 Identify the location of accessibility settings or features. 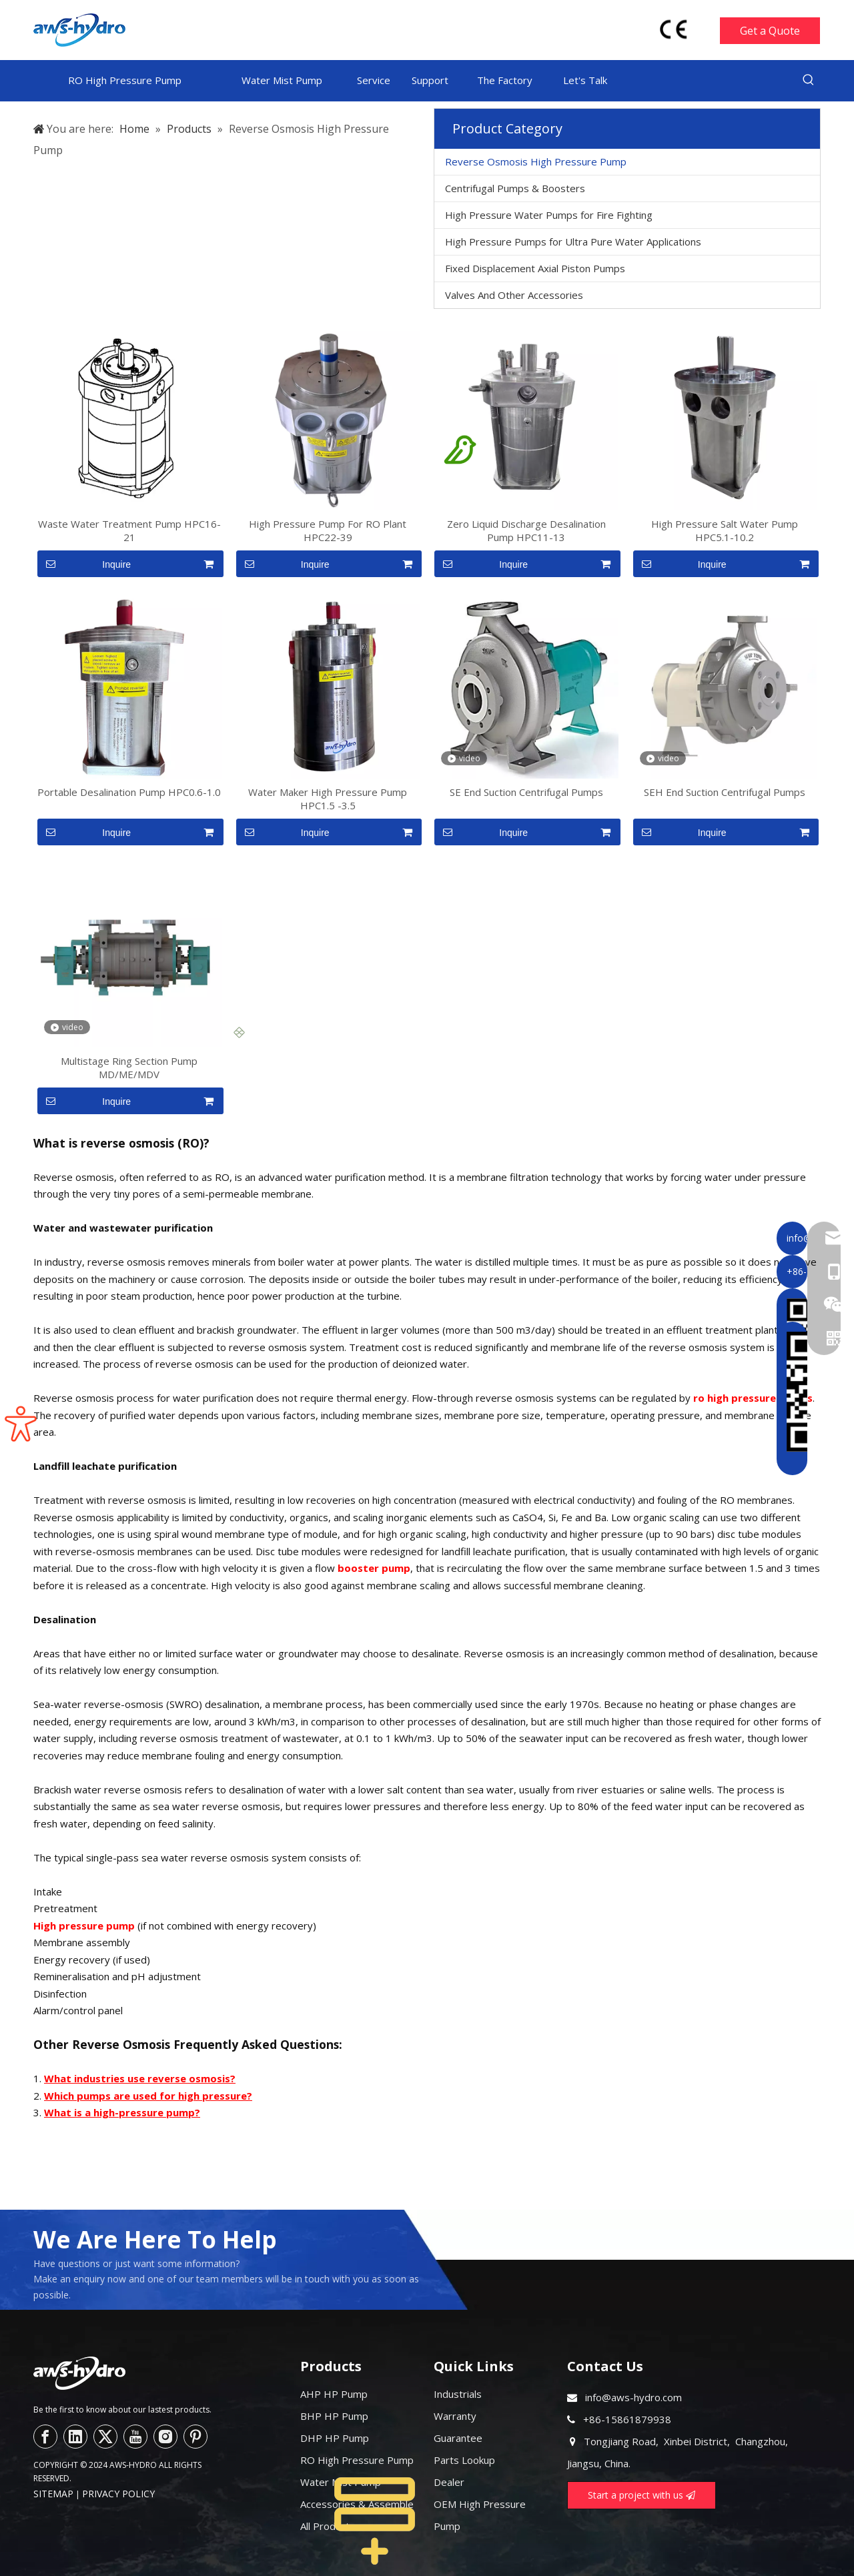
(21, 1424).